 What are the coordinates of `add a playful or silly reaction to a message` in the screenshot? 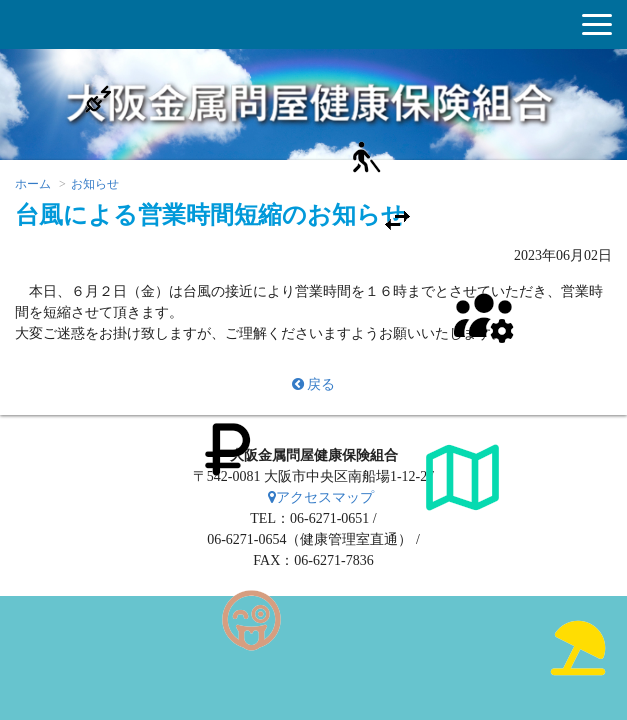 It's located at (251, 619).